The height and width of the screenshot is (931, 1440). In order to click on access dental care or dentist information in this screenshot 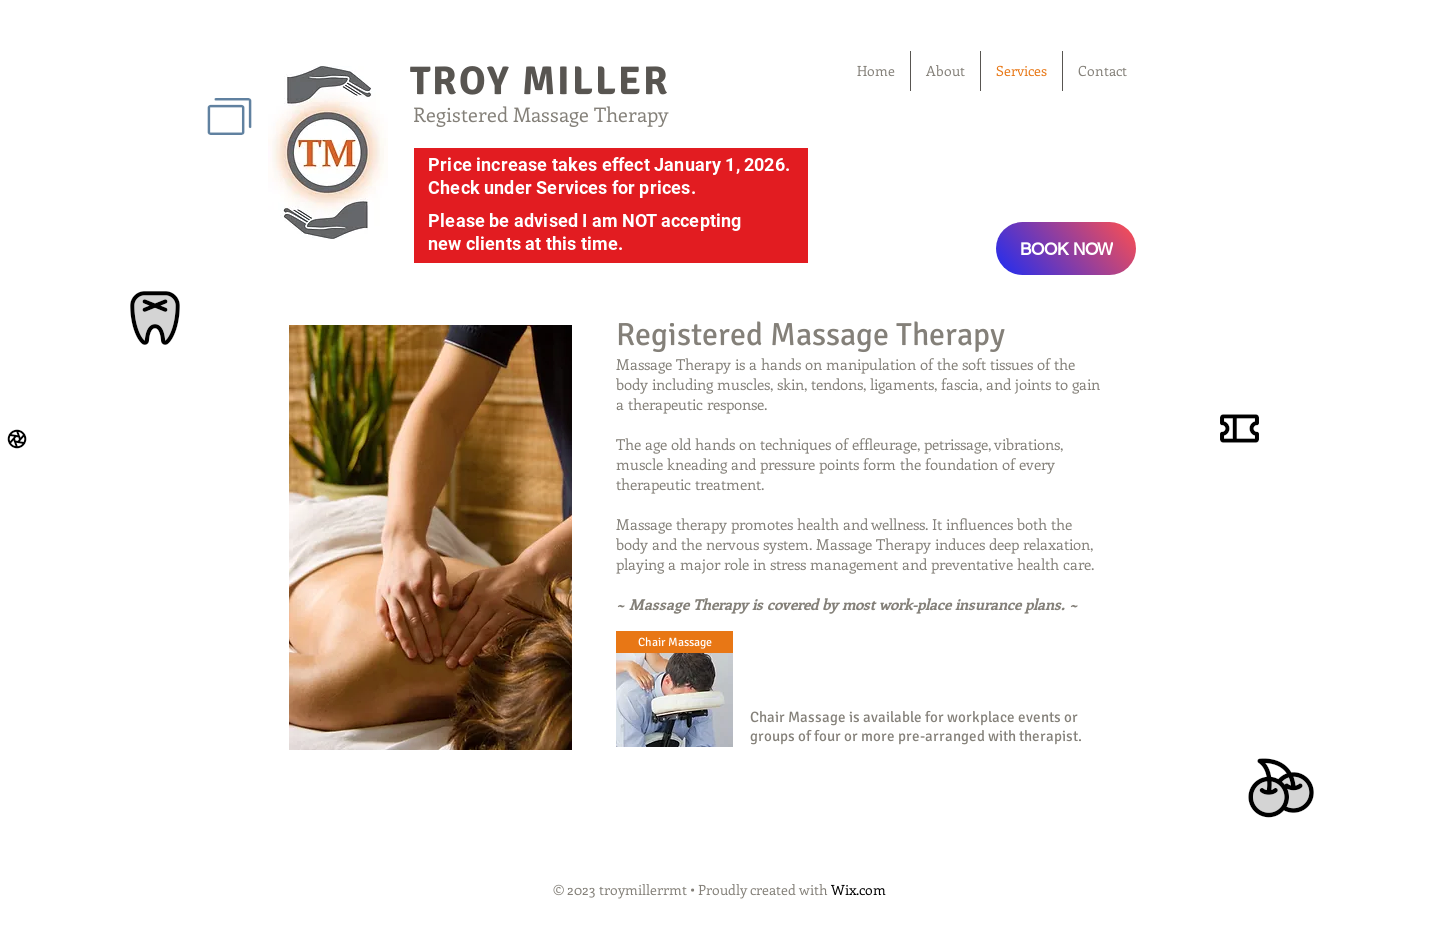, I will do `click(155, 318)`.